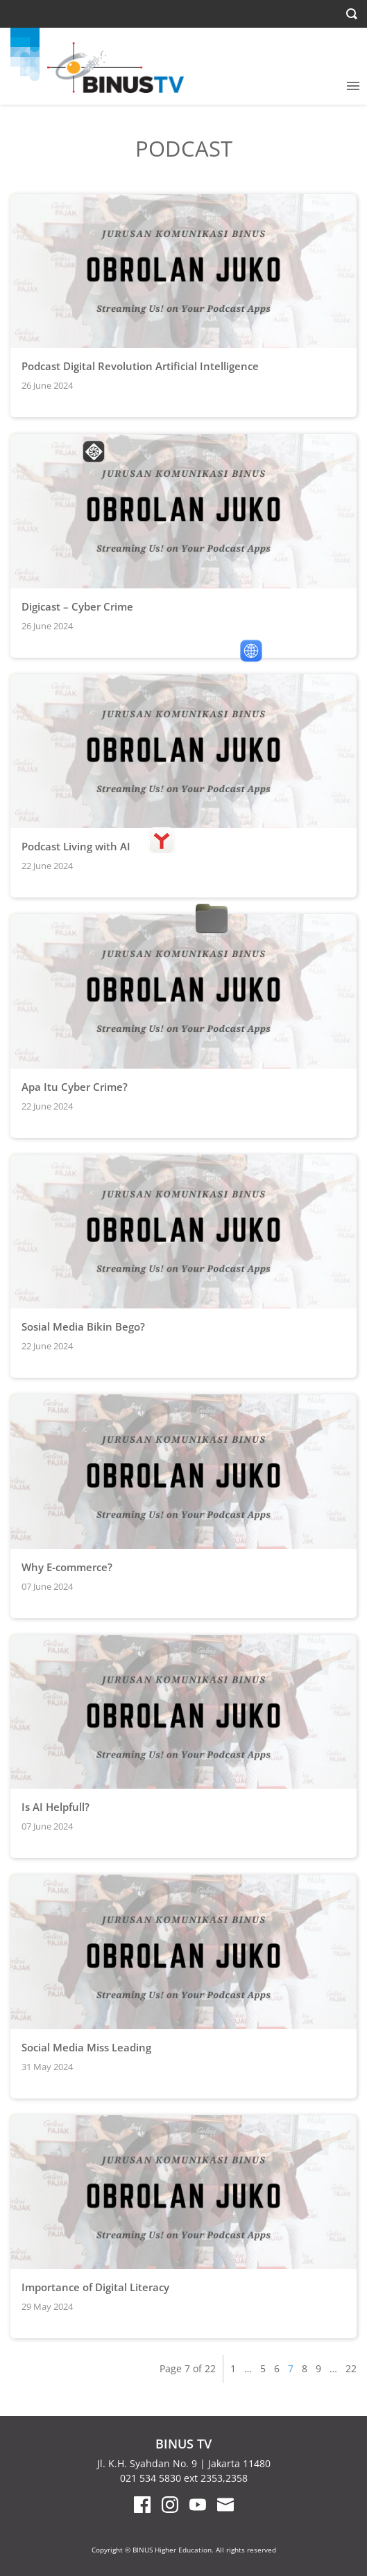 Image resolution: width=367 pixels, height=2576 pixels. What do you see at coordinates (162, 840) in the screenshot?
I see `open yandex browser` at bounding box center [162, 840].